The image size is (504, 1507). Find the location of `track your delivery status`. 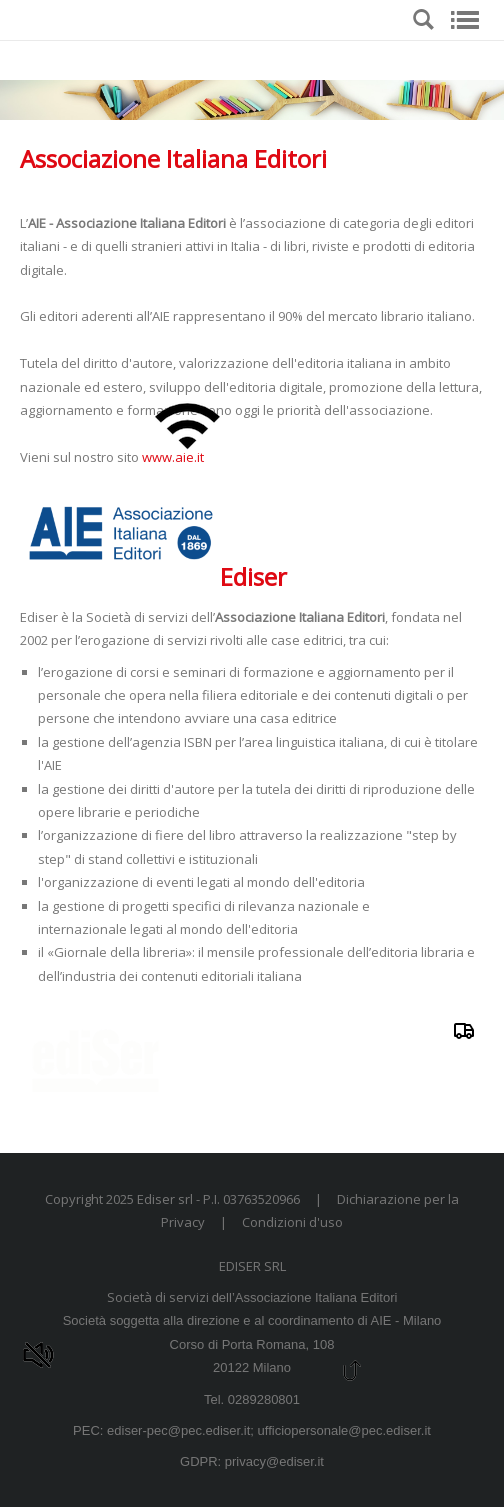

track your delivery status is located at coordinates (464, 1031).